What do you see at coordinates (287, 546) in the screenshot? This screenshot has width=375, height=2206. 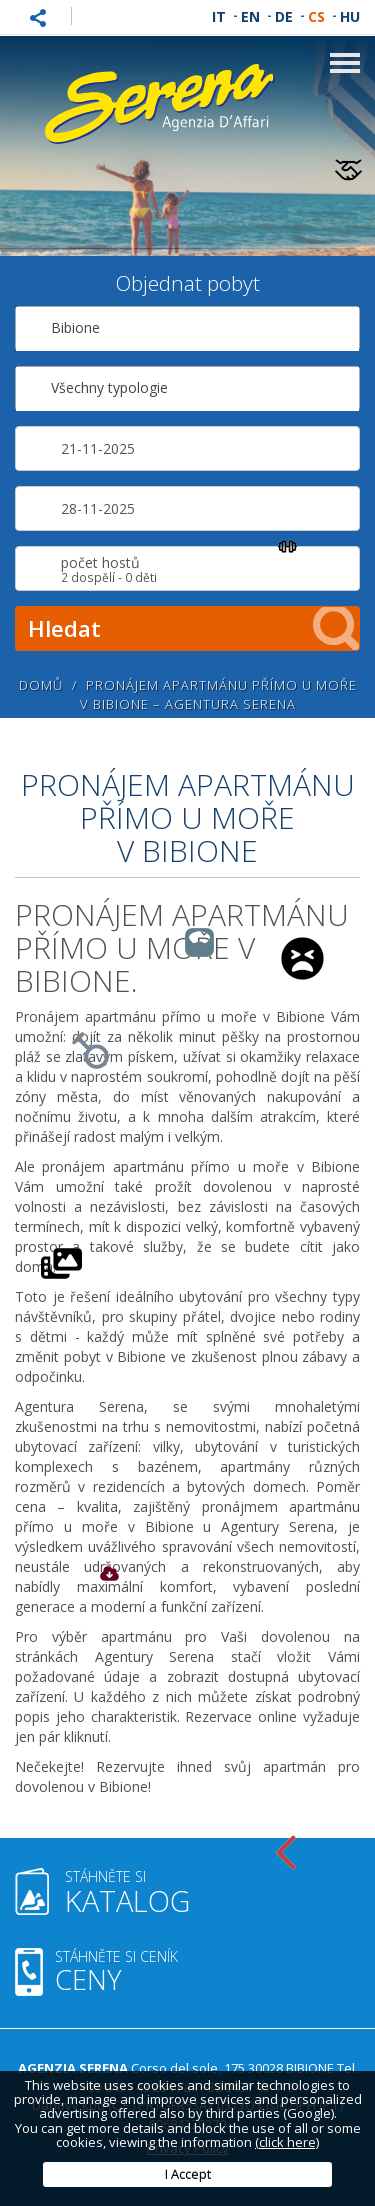 I see `access workout or fitness features` at bounding box center [287, 546].